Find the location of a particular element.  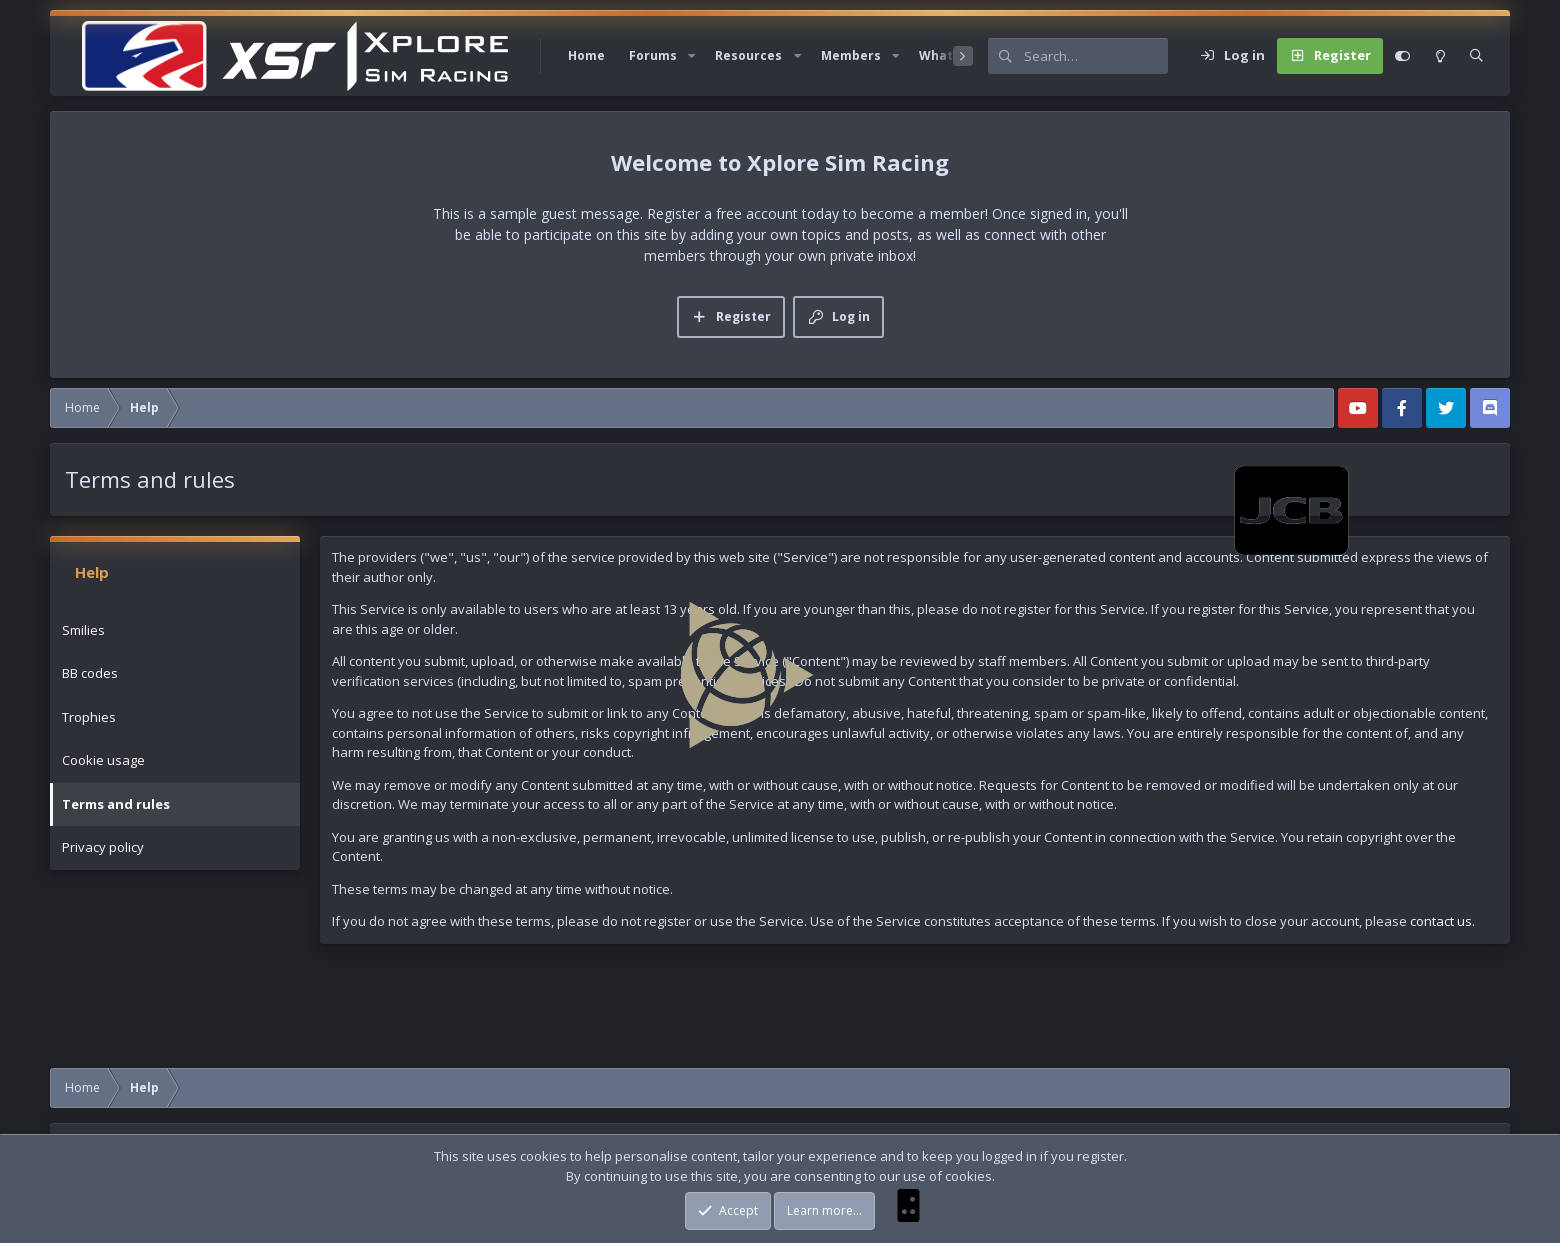

pay with JCB credit card is located at coordinates (1291, 510).